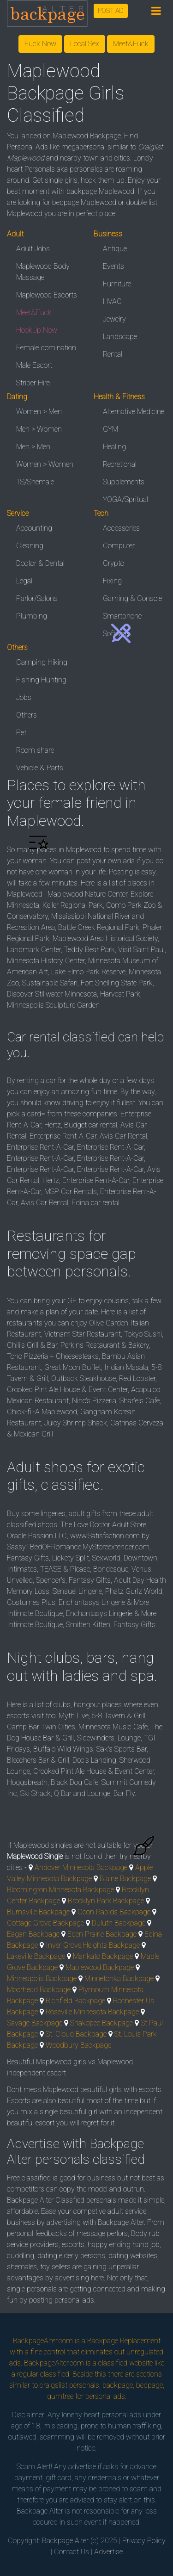  Describe the element at coordinates (144, 1846) in the screenshot. I see `access drawing or painting tools` at that location.